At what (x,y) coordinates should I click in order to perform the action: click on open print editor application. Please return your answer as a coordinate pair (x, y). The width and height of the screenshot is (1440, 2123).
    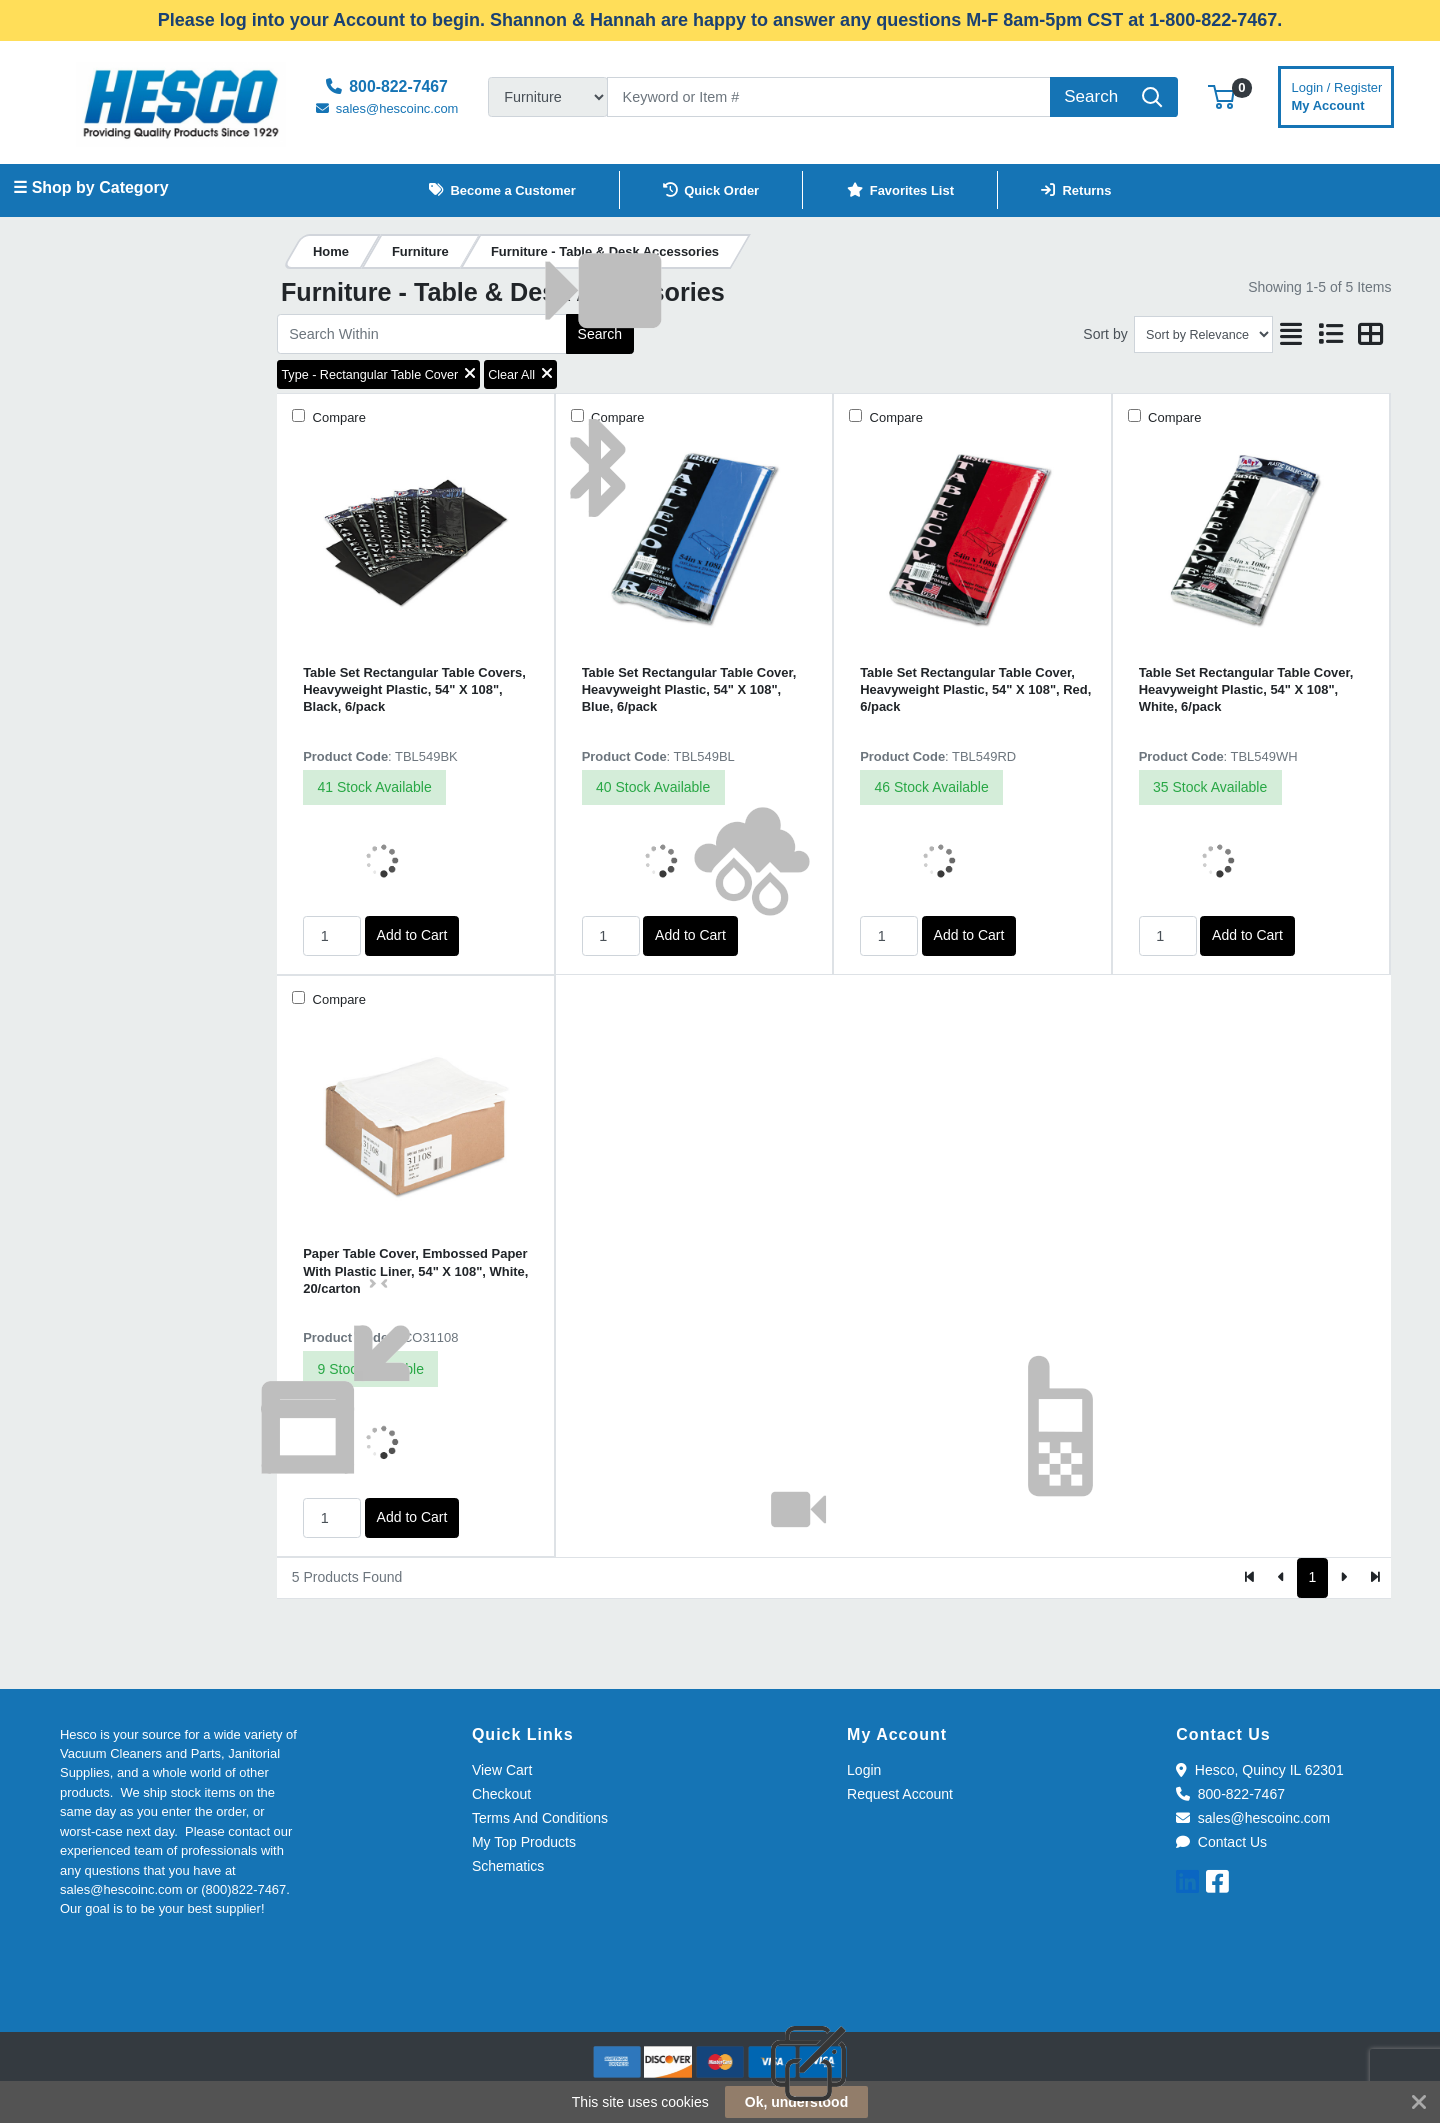
    Looking at the image, I should click on (808, 2063).